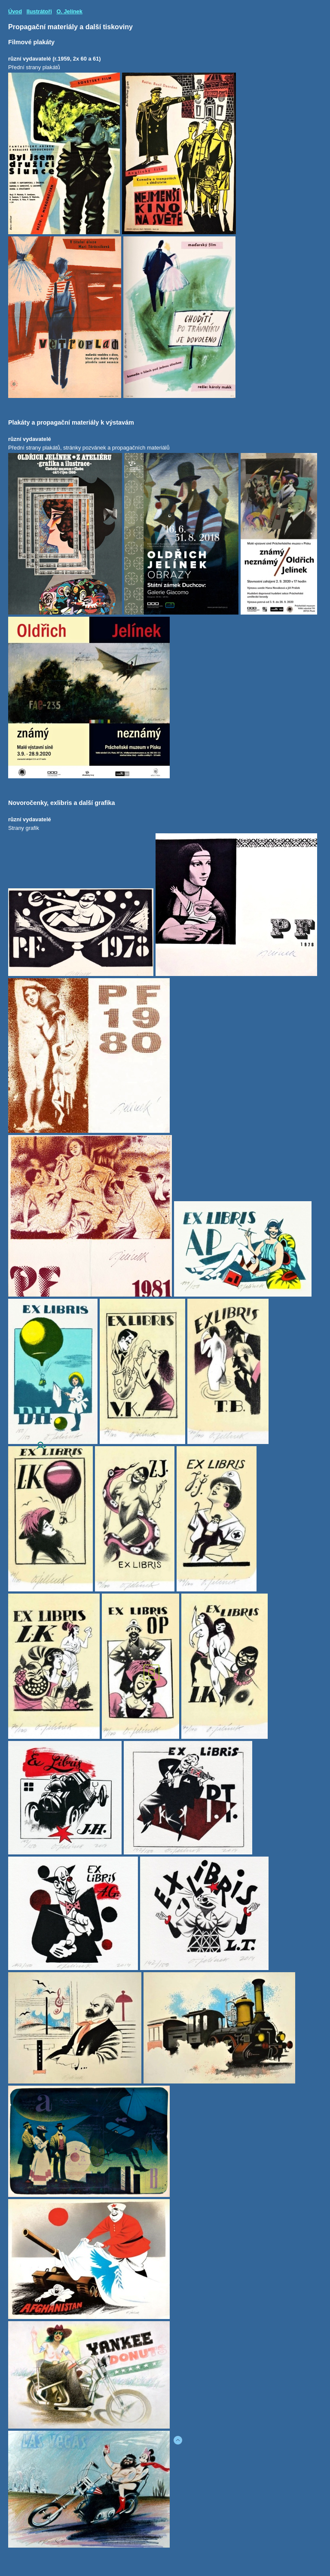 Image resolution: width=330 pixels, height=2576 pixels. Describe the element at coordinates (41, 1446) in the screenshot. I see `user verified or approved` at that location.